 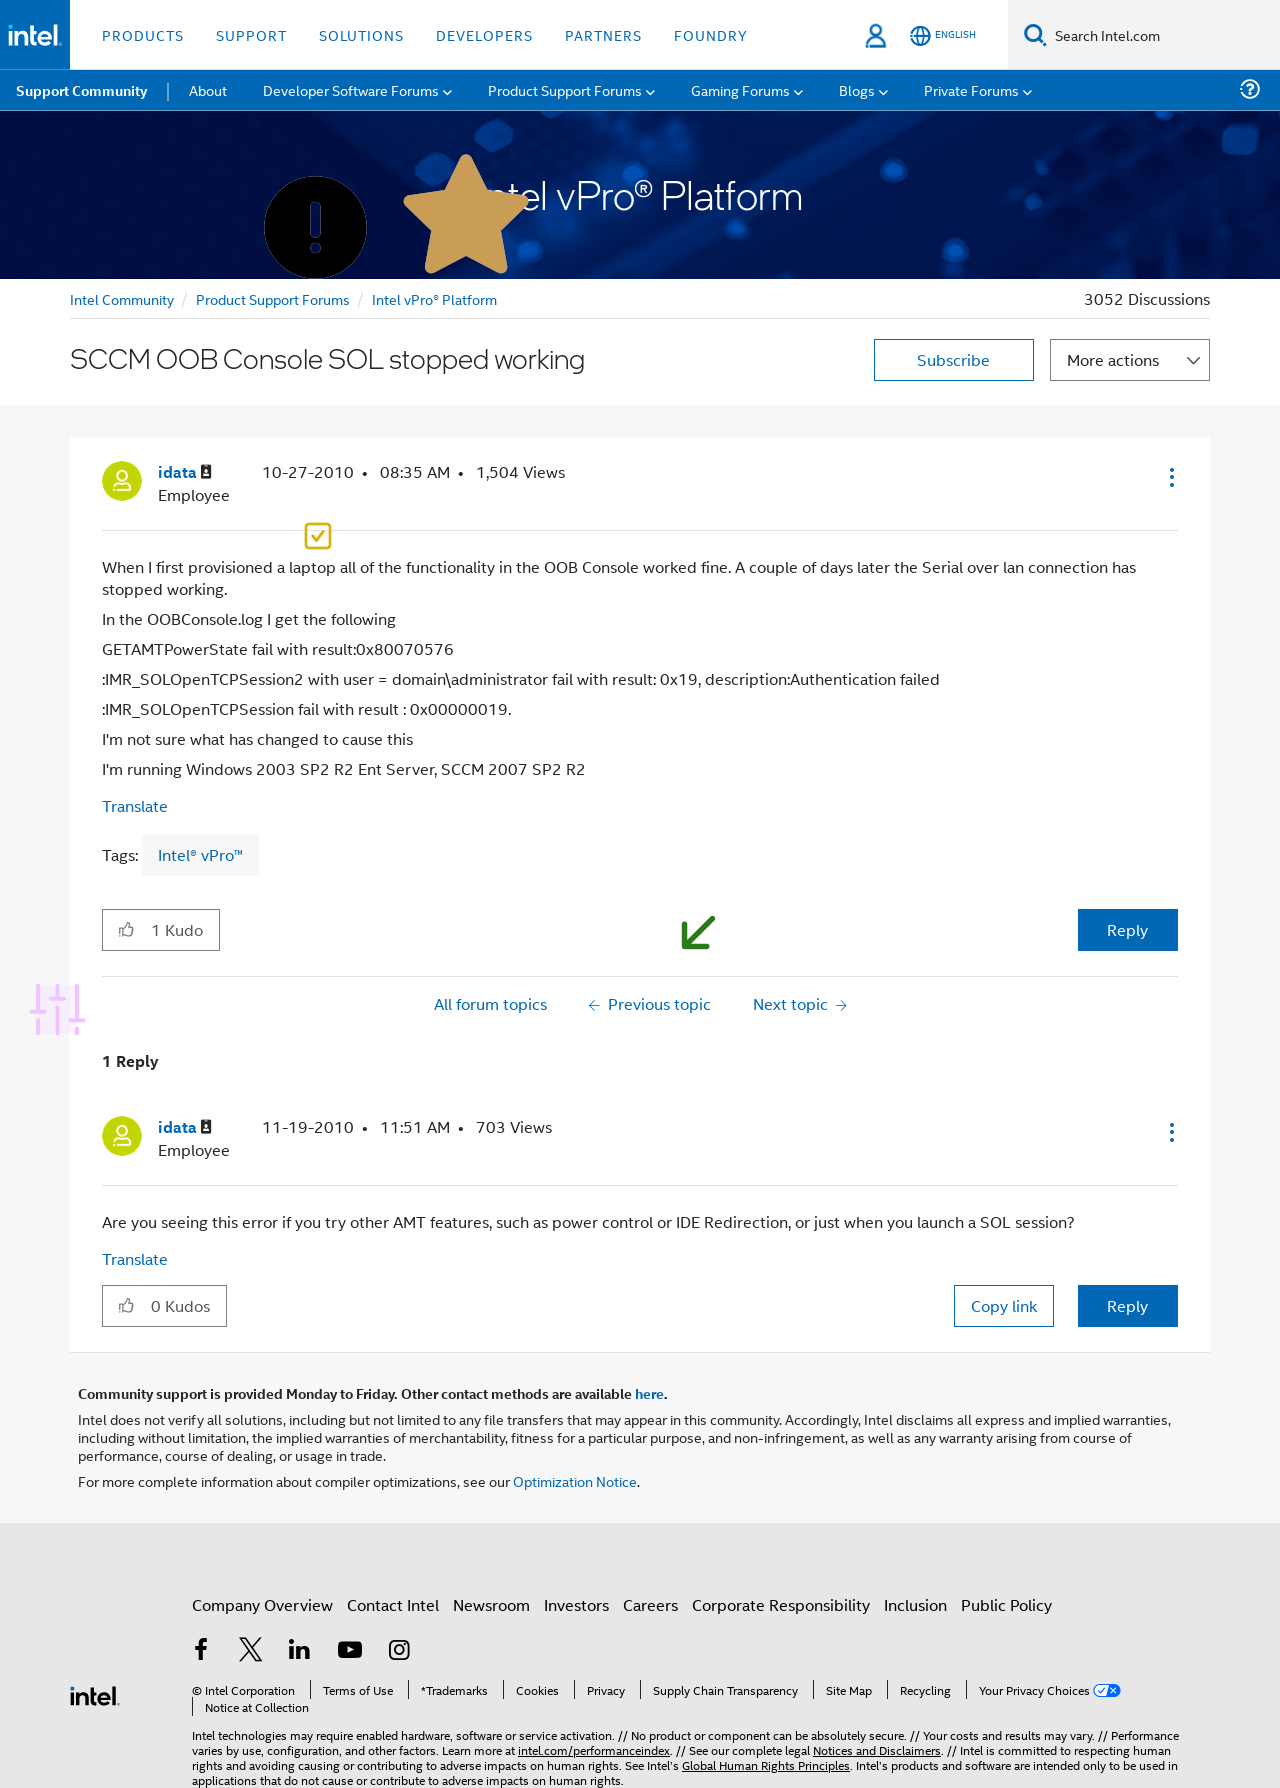 I want to click on indicates an error or warning state, so click(x=315, y=227).